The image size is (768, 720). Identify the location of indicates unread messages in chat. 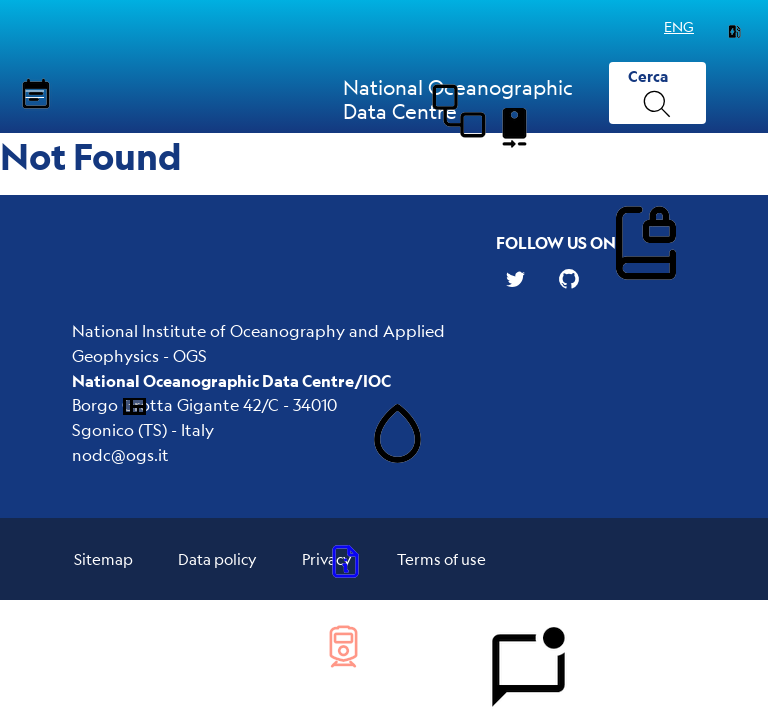
(528, 670).